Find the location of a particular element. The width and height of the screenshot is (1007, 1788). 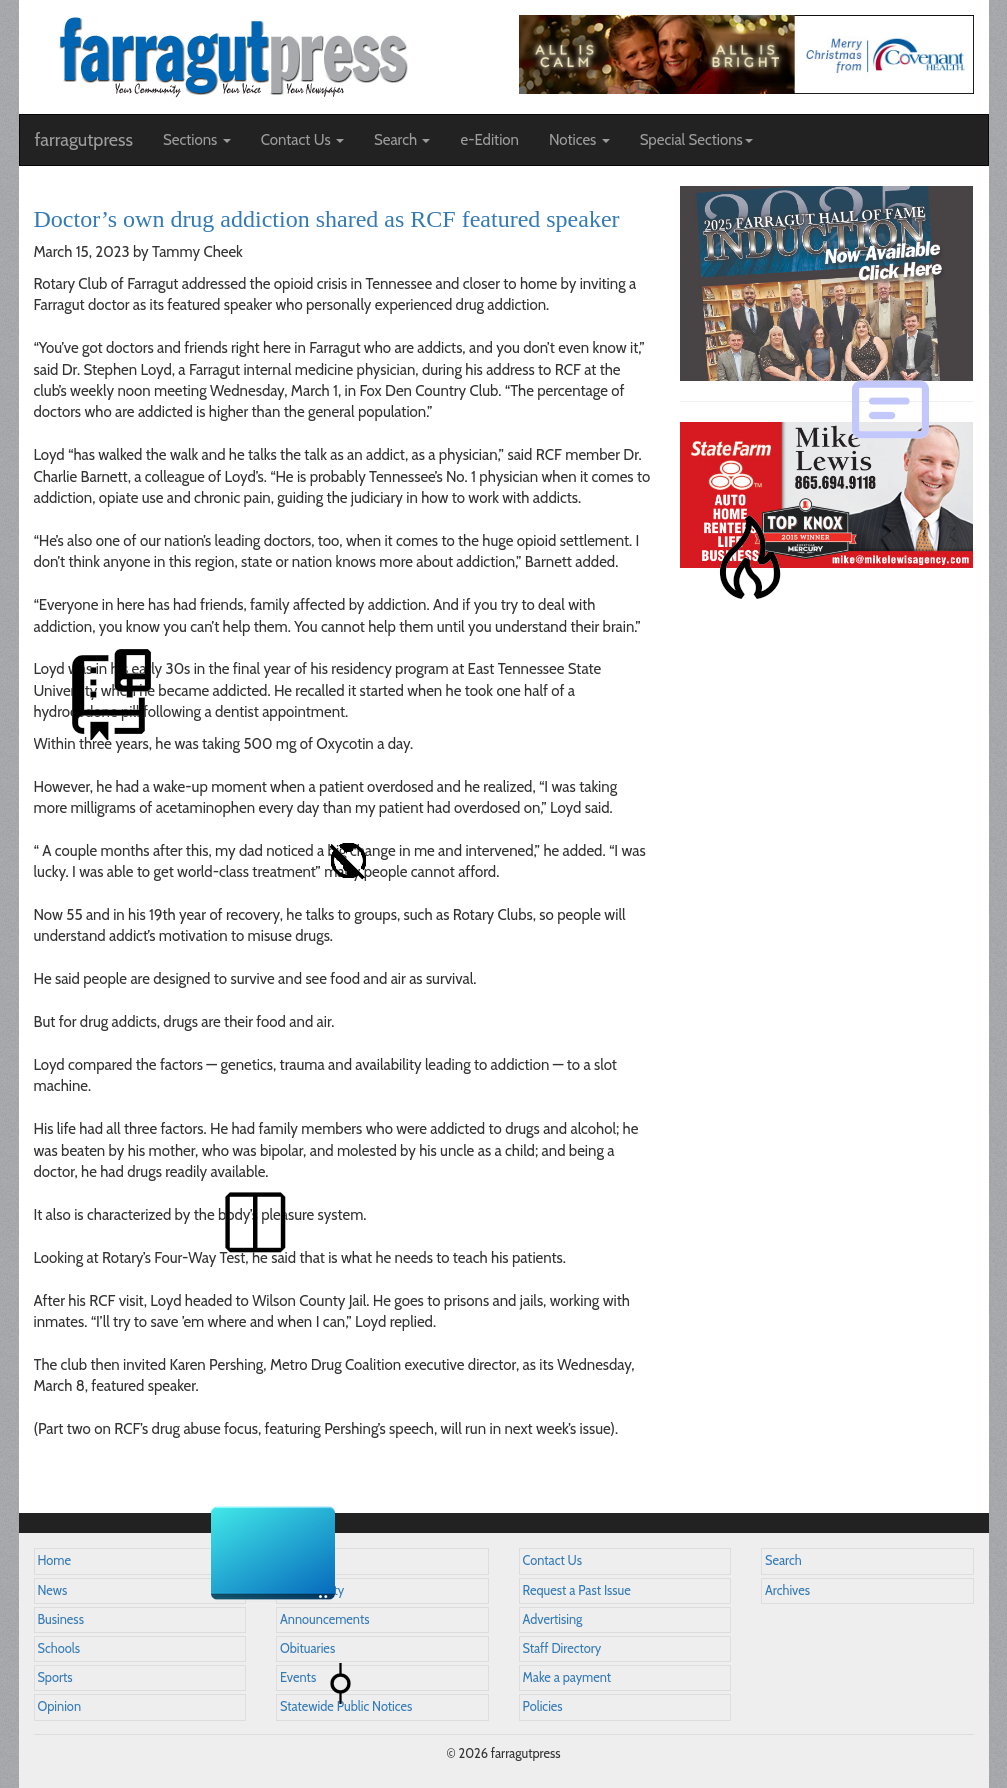

clone a repository is located at coordinates (108, 691).